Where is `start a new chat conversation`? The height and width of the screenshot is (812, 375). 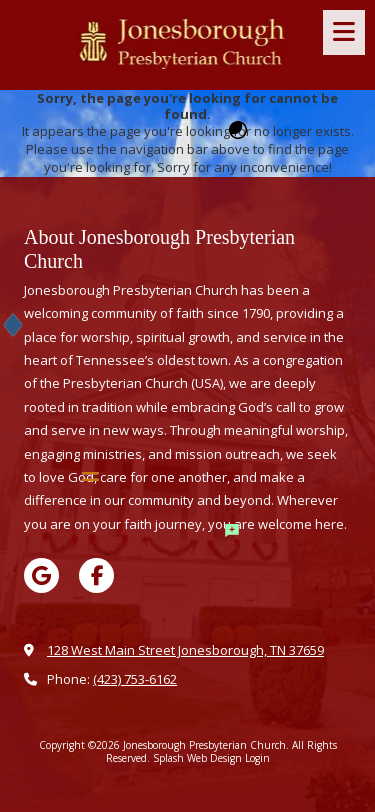
start a new chat conversation is located at coordinates (232, 530).